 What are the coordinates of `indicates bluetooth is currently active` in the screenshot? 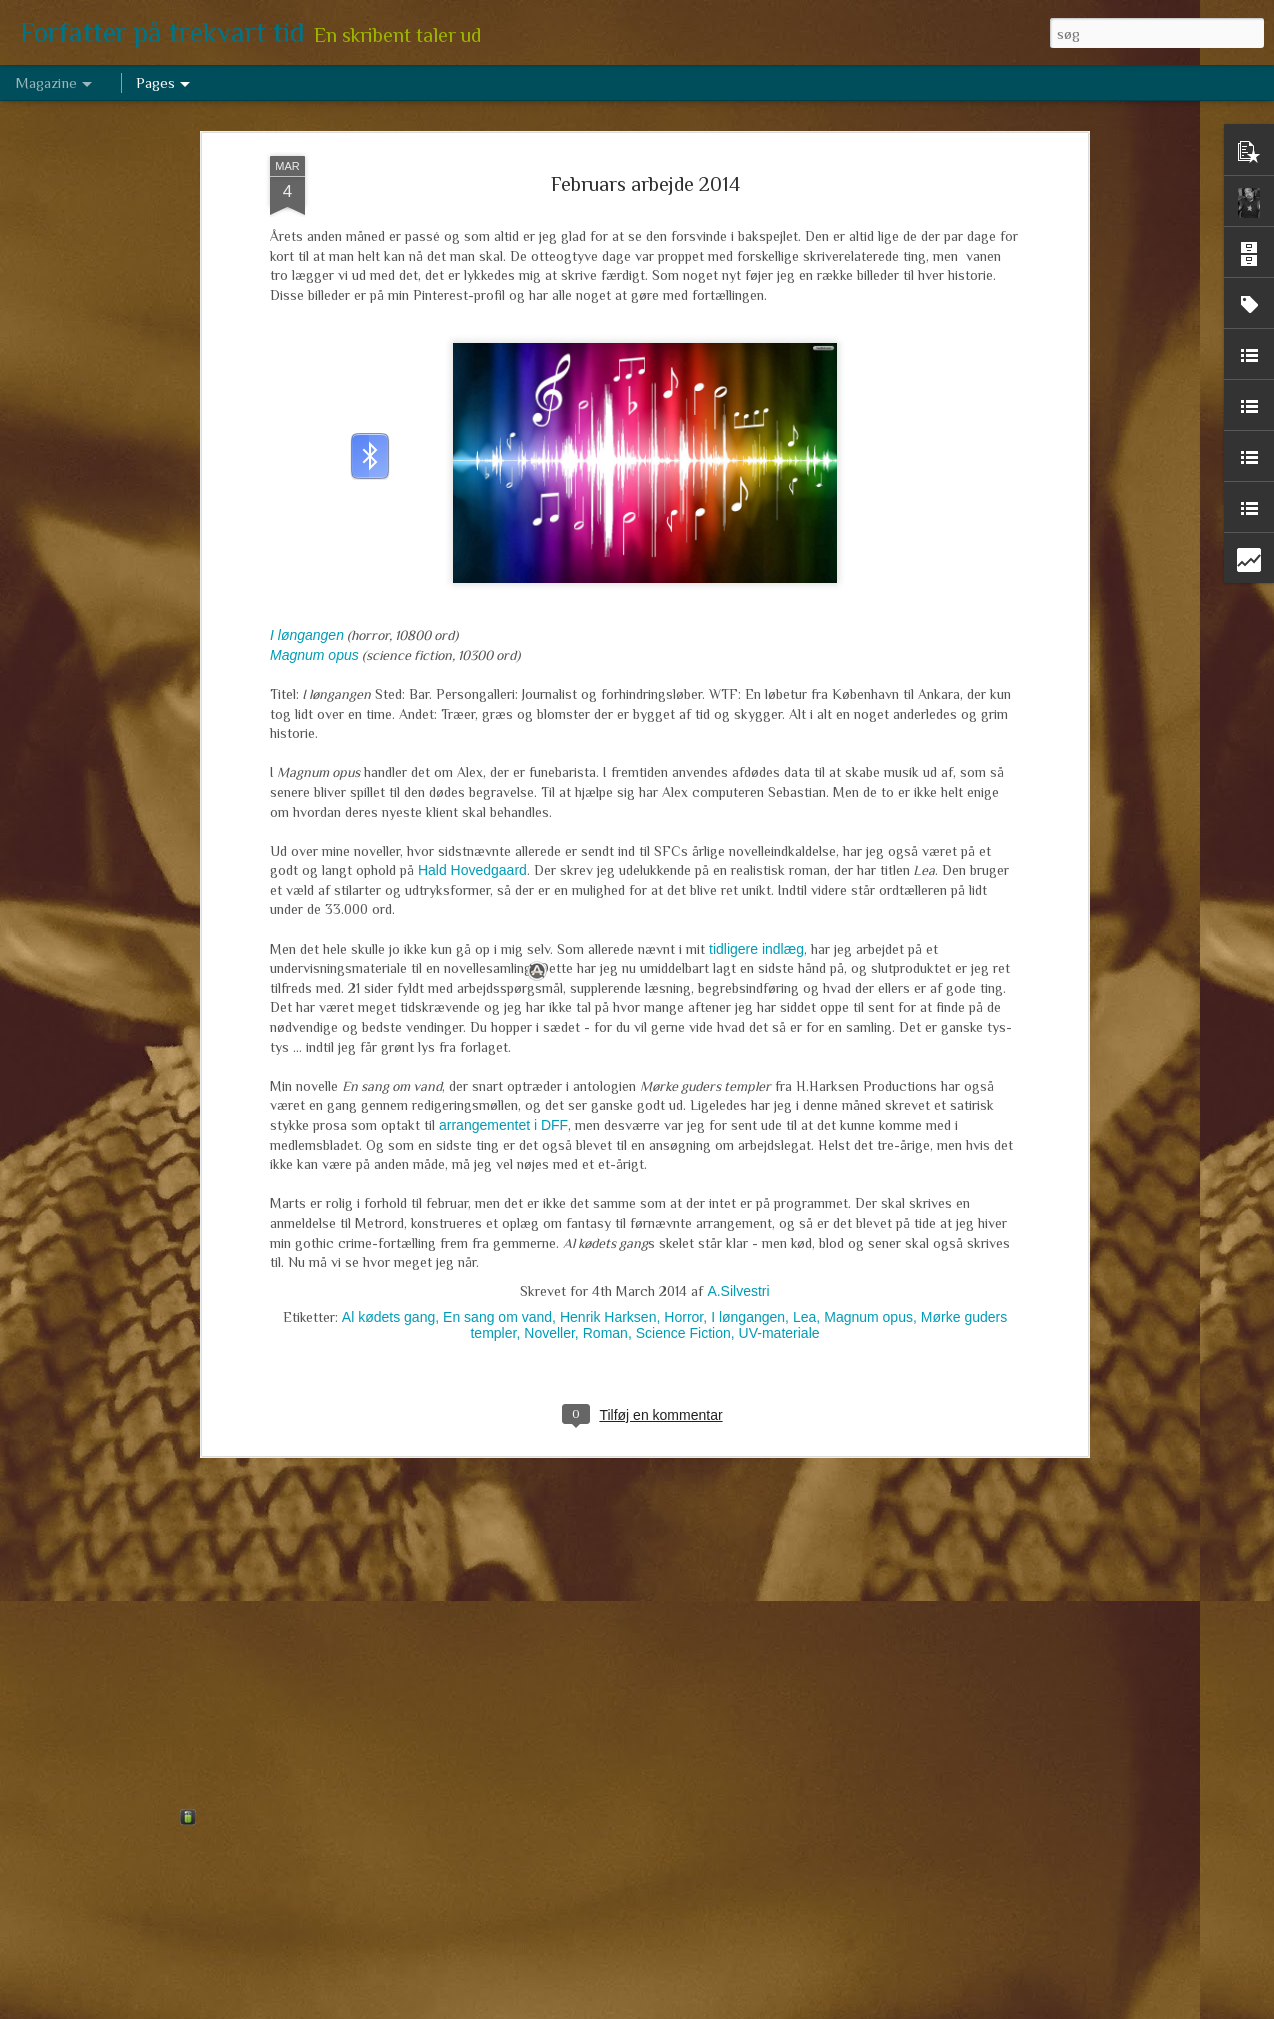 It's located at (370, 456).